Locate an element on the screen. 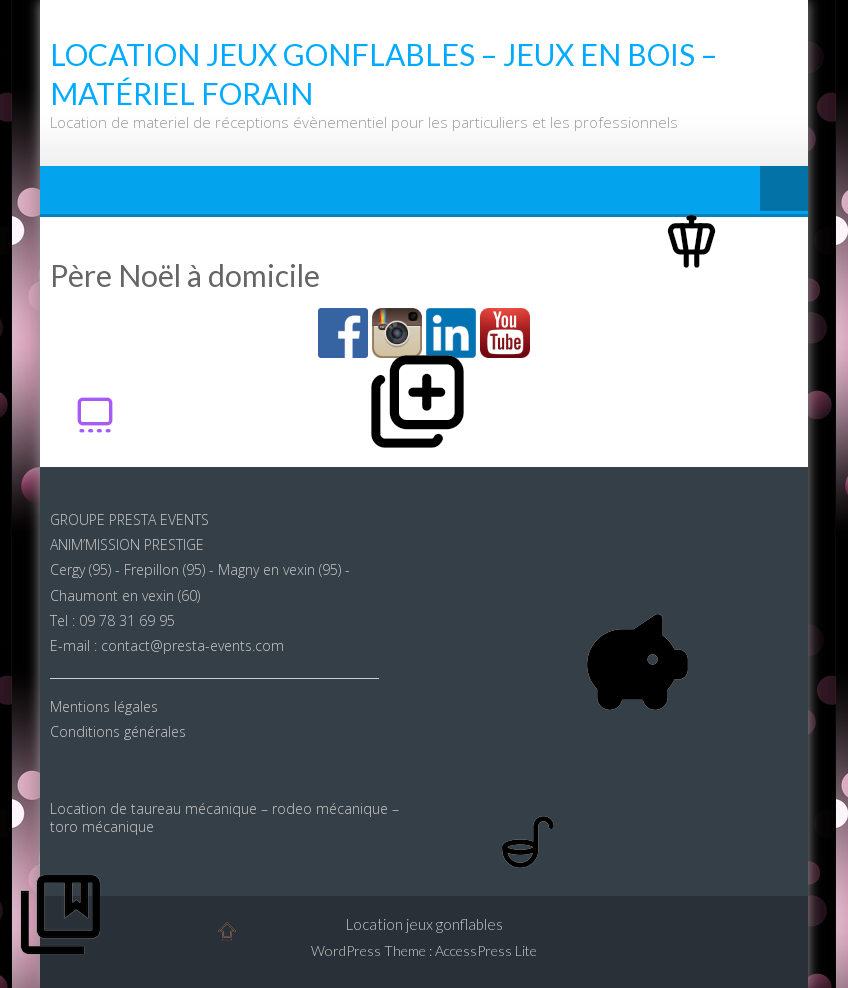  add a new item to your library is located at coordinates (417, 401).